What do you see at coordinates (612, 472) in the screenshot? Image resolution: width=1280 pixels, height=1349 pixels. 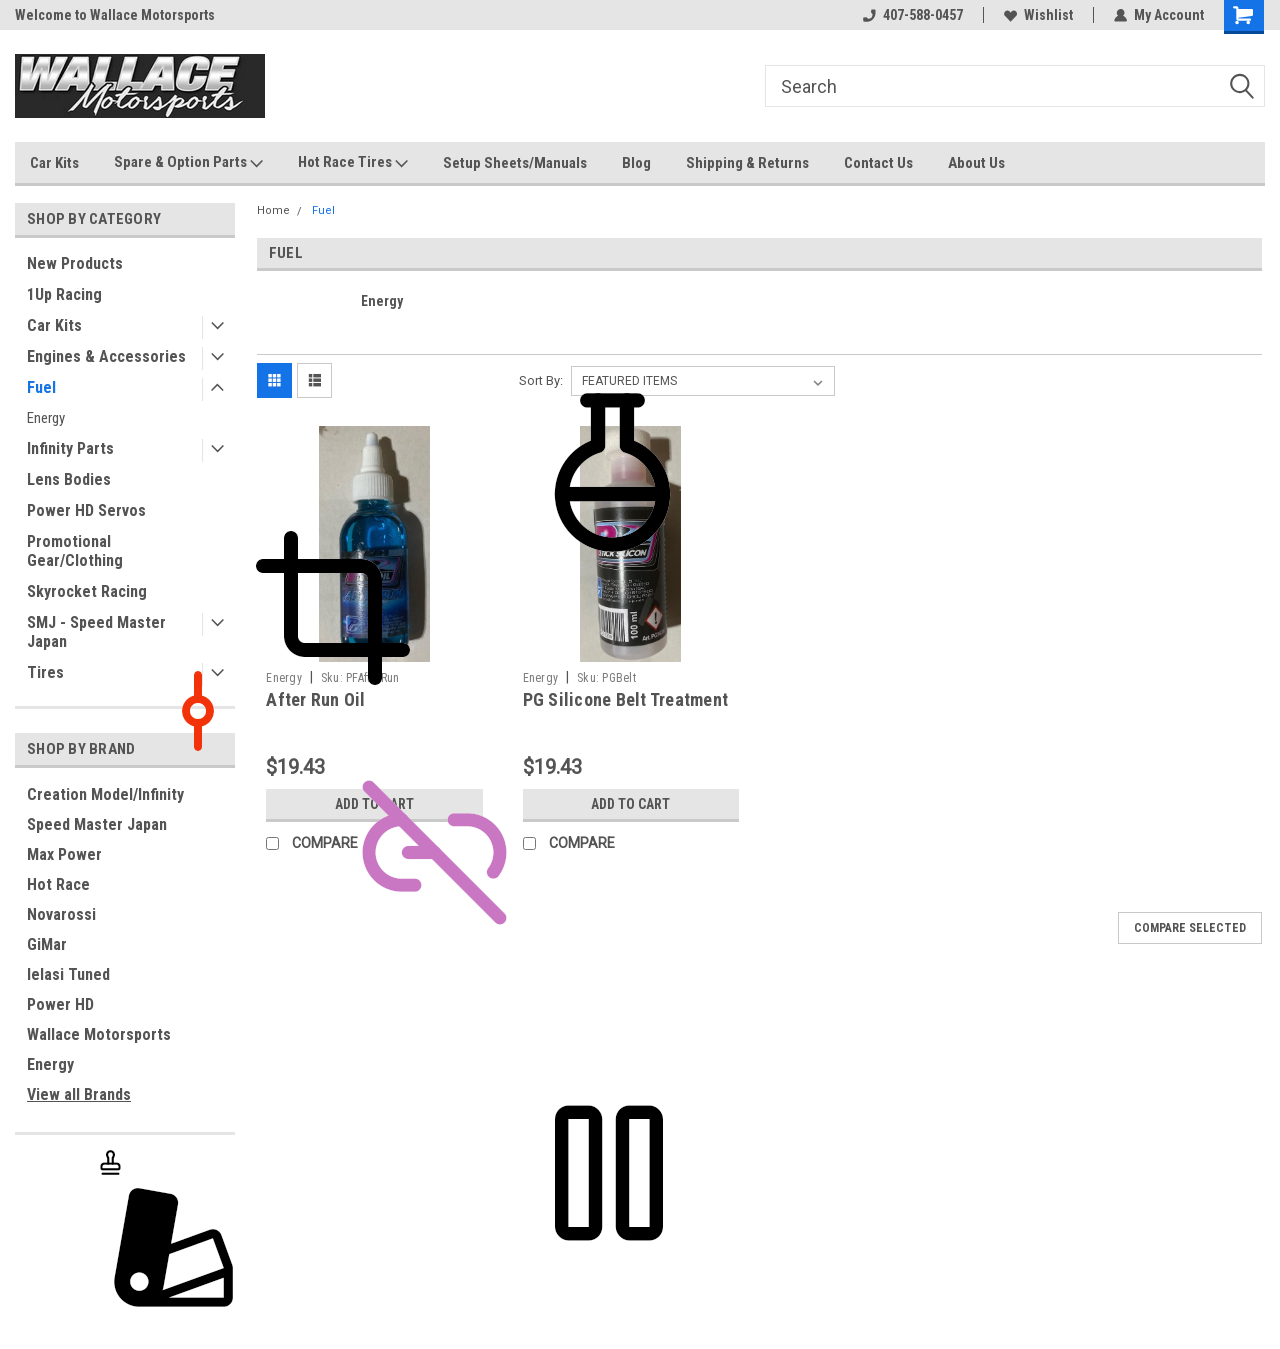 I see `access science or laboratory features` at bounding box center [612, 472].